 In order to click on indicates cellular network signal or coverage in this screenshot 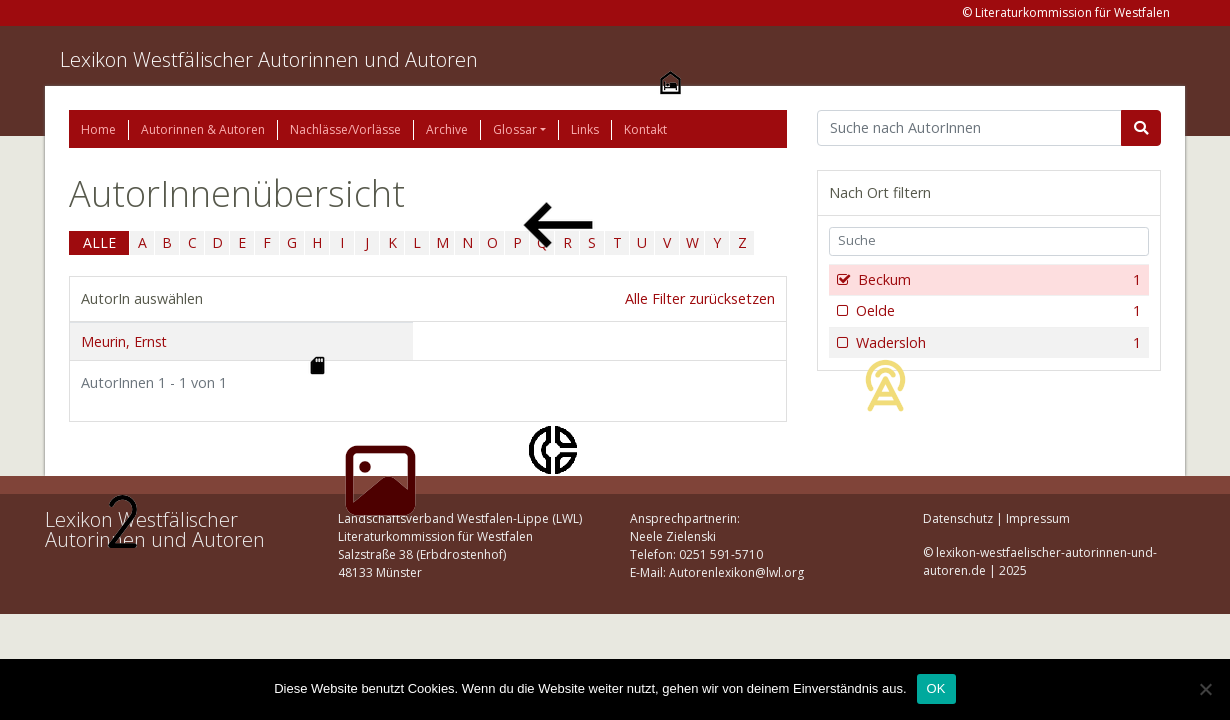, I will do `click(885, 386)`.